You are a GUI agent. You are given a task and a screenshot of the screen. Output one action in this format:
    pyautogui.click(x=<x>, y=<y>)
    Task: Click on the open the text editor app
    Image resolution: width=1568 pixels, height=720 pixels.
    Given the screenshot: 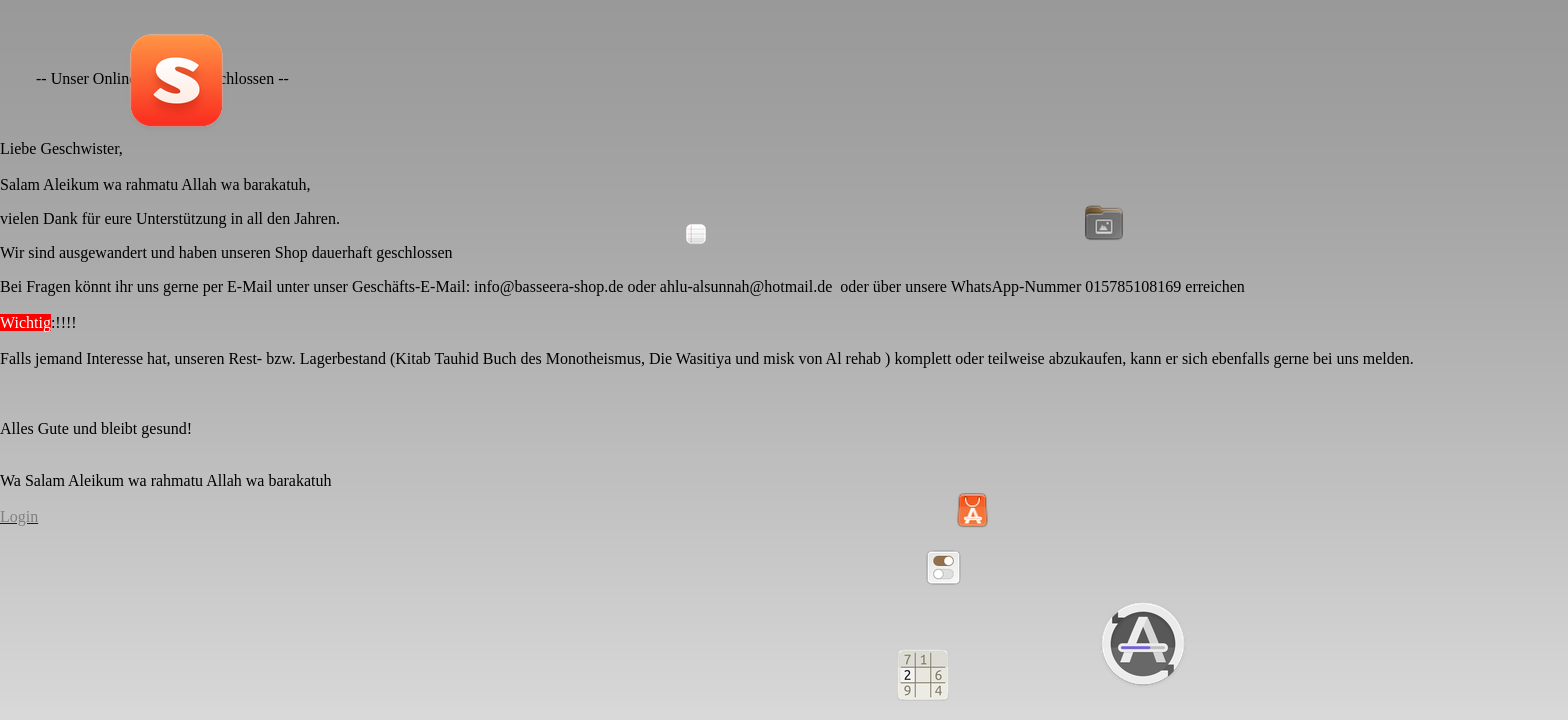 What is the action you would take?
    pyautogui.click(x=696, y=234)
    